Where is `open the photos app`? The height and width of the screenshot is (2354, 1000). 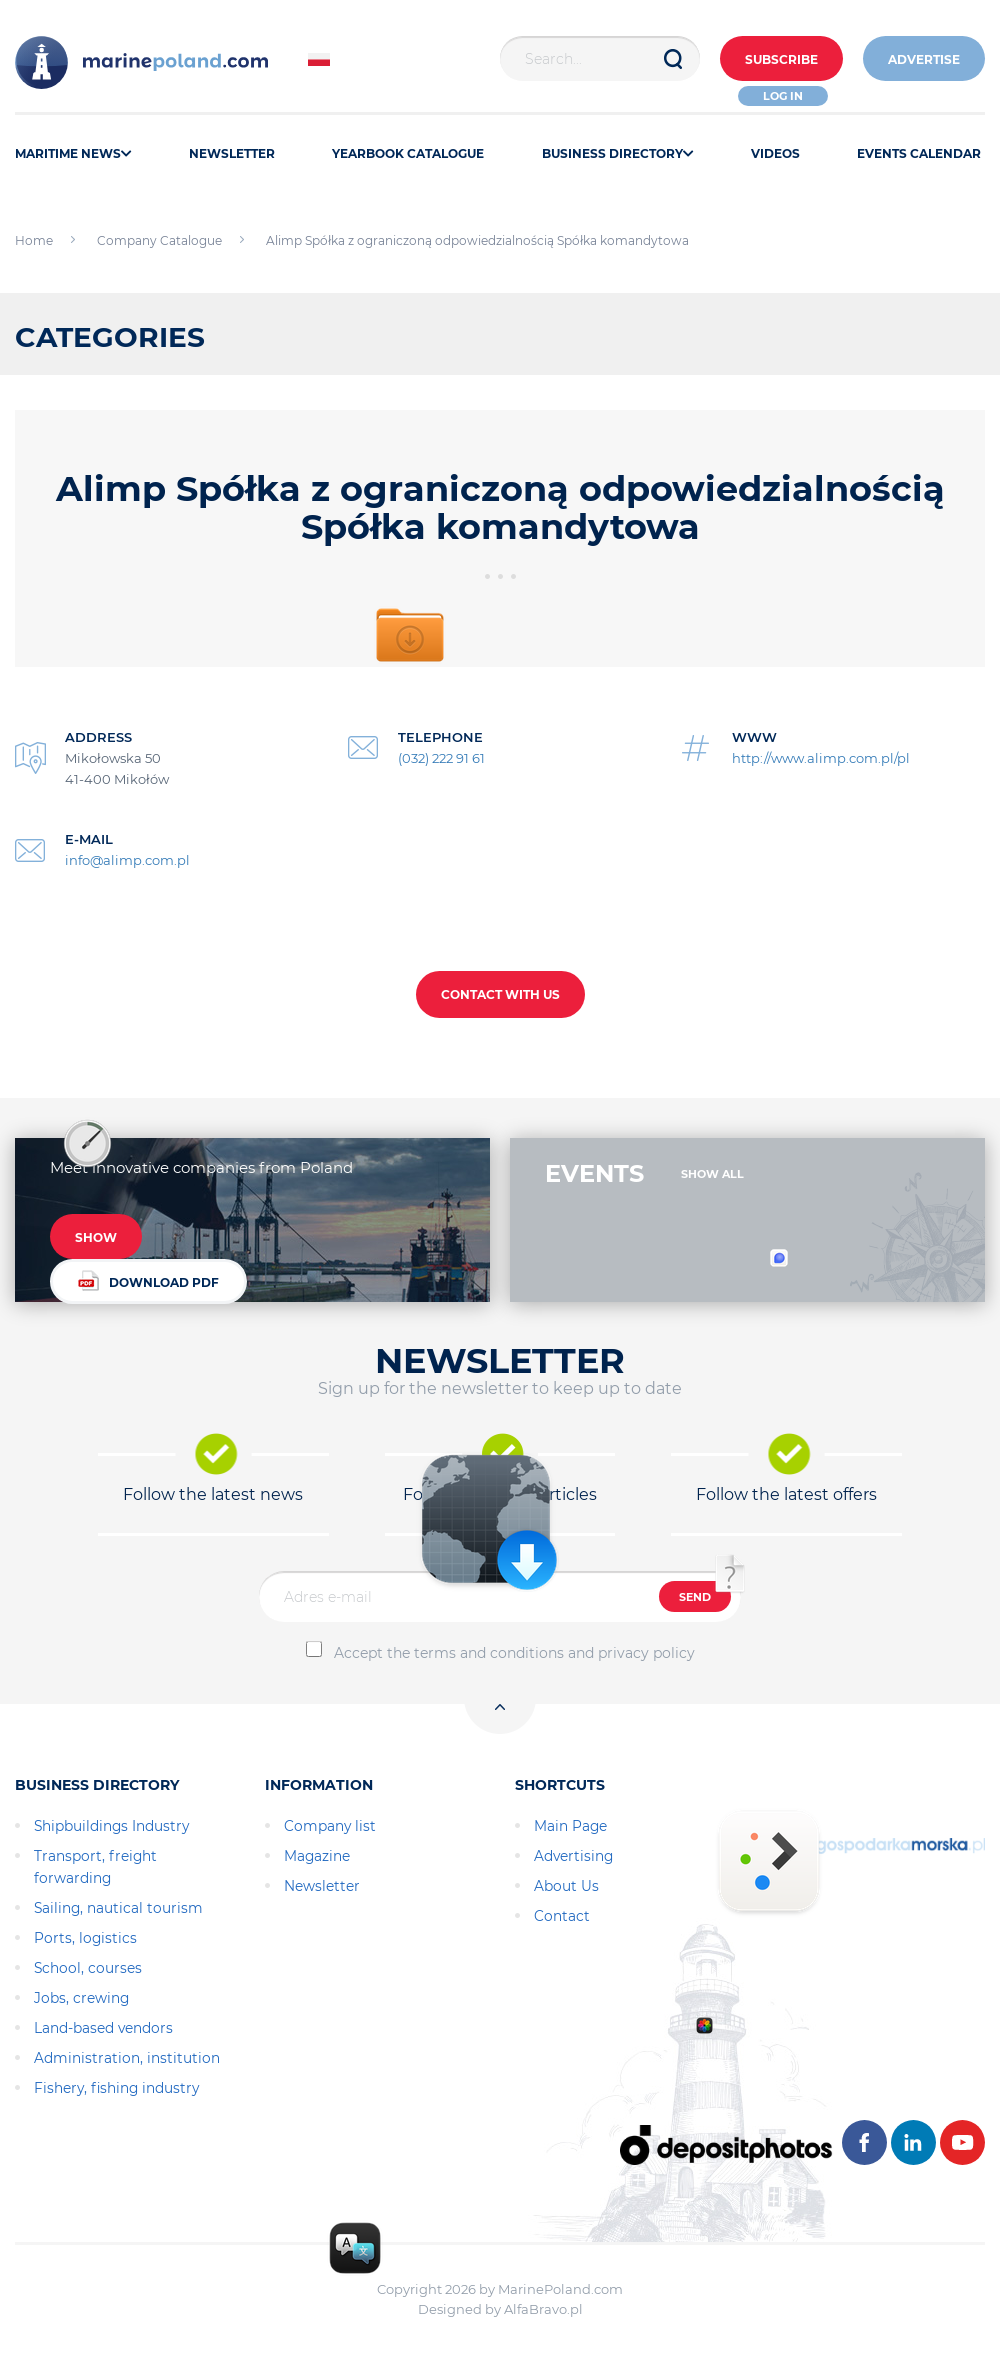 open the photos app is located at coordinates (704, 2025).